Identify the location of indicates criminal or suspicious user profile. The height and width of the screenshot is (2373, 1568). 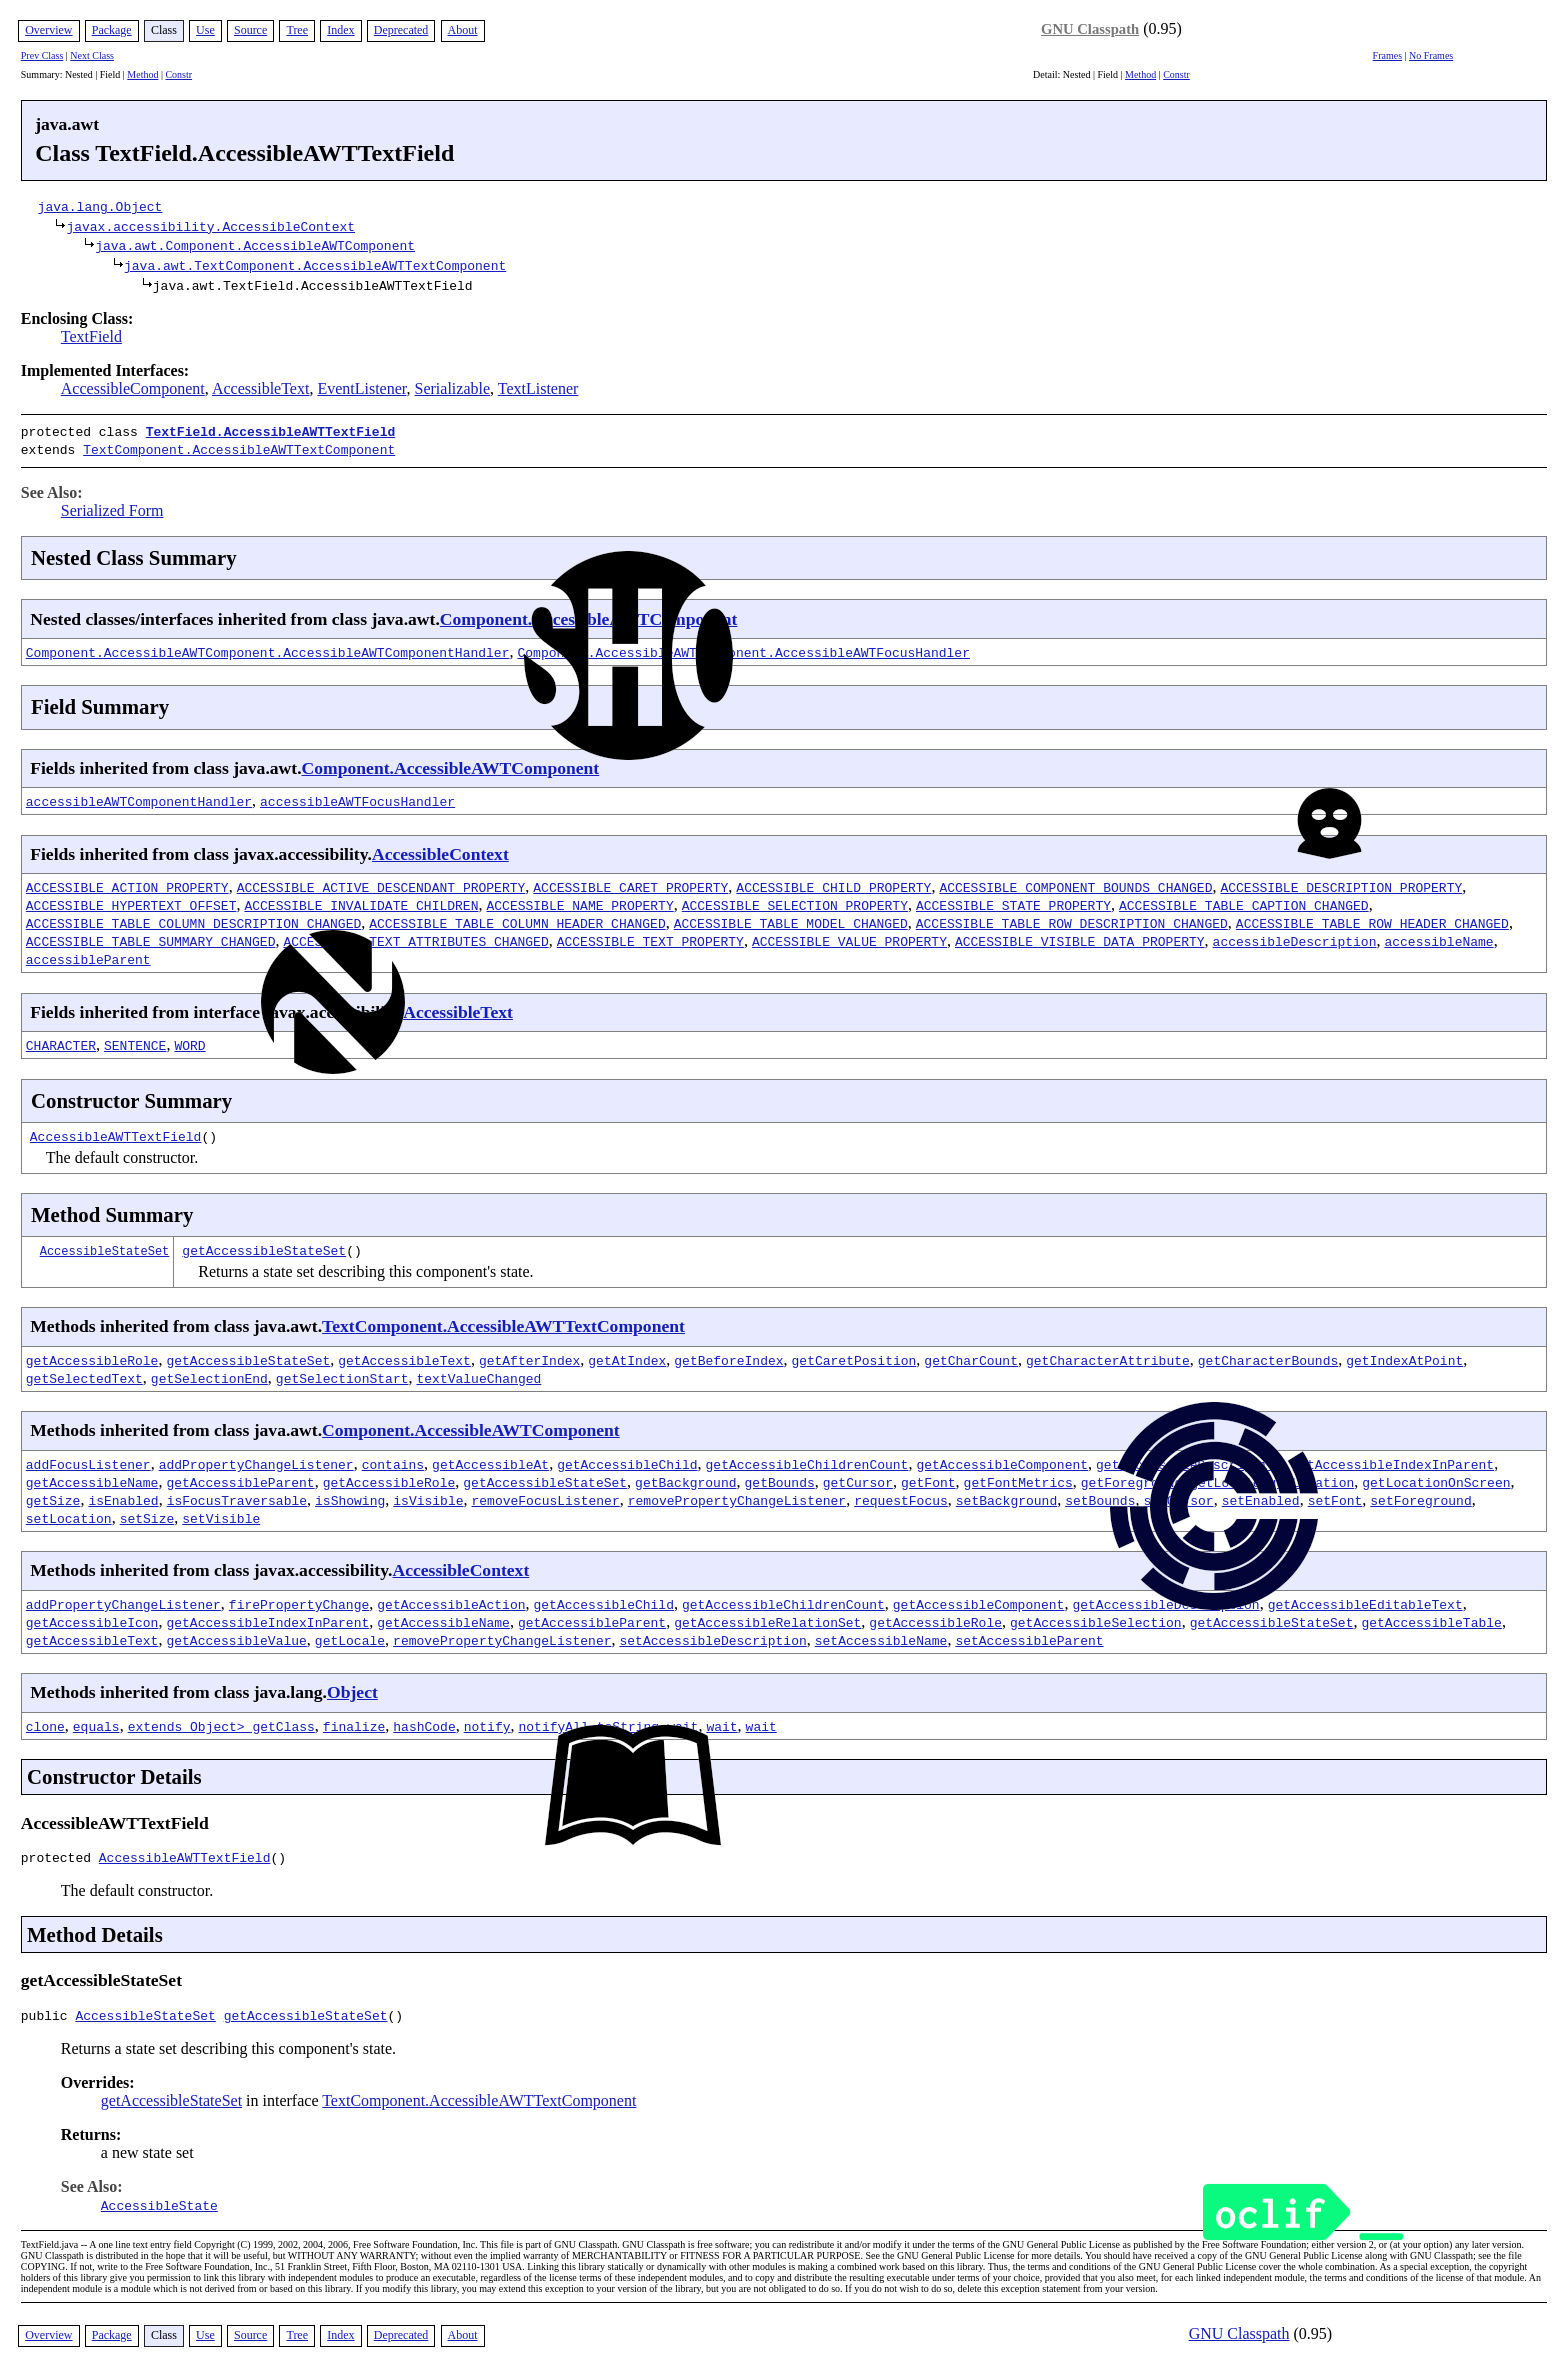
(1329, 823).